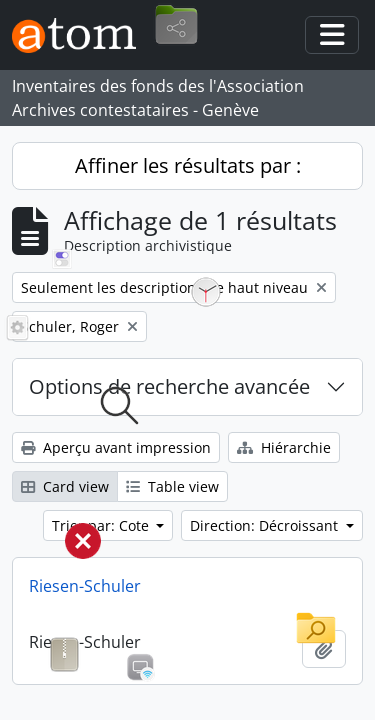  What do you see at coordinates (316, 629) in the screenshot?
I see `search within folder contents` at bounding box center [316, 629].